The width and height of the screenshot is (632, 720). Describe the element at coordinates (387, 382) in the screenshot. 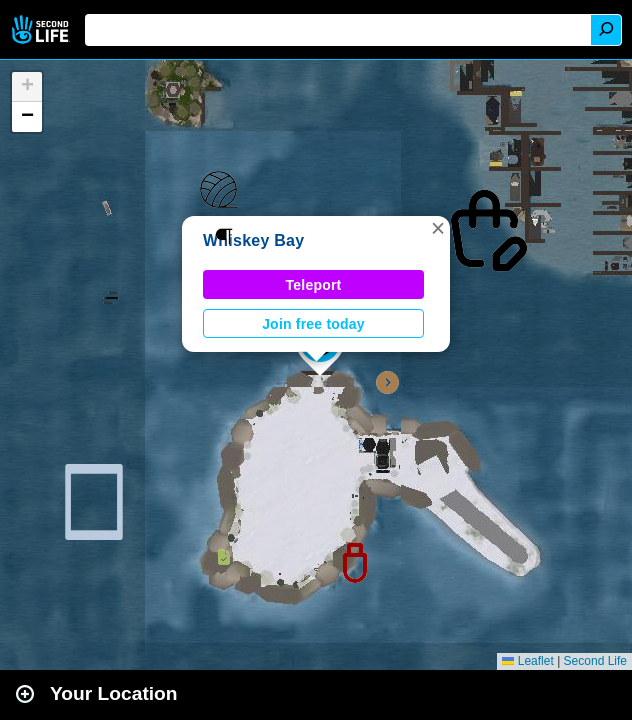

I see `go to next item or page` at that location.